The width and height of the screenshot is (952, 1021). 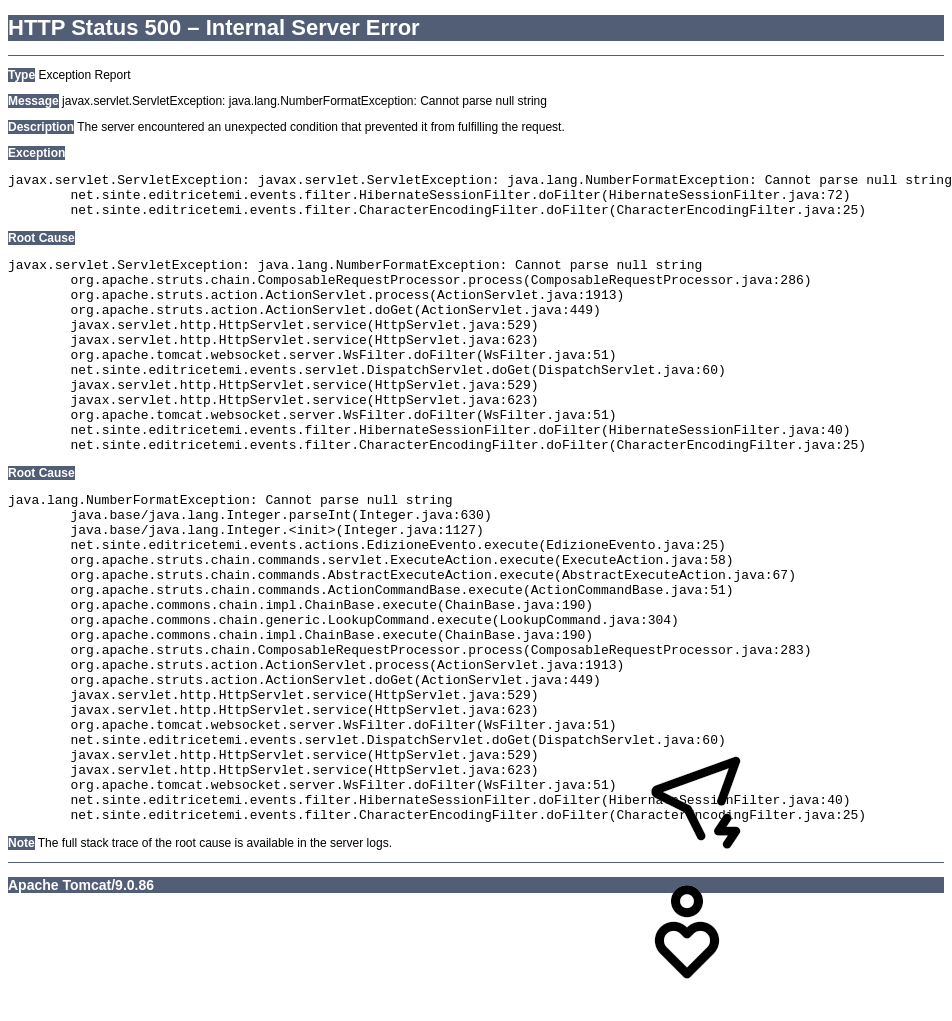 What do you see at coordinates (696, 800) in the screenshot?
I see `quick location access or rapid positioning` at bounding box center [696, 800].